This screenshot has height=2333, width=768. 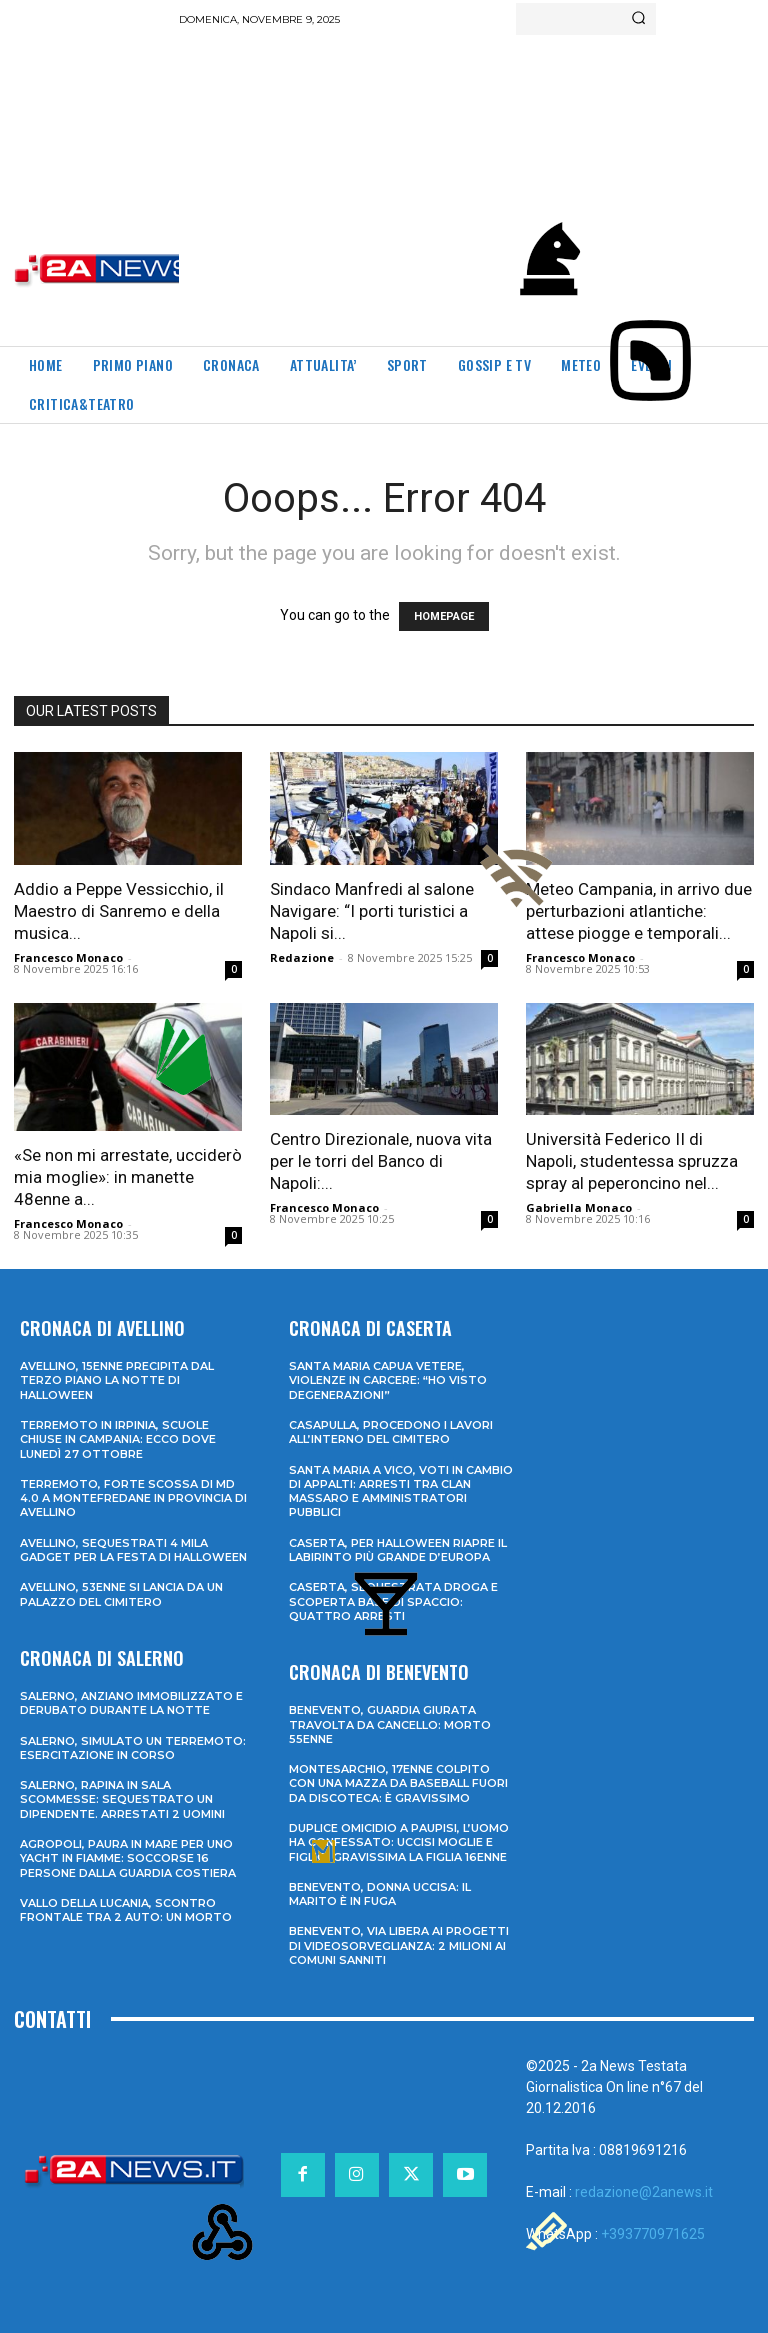 I want to click on open spectrum app, so click(x=650, y=360).